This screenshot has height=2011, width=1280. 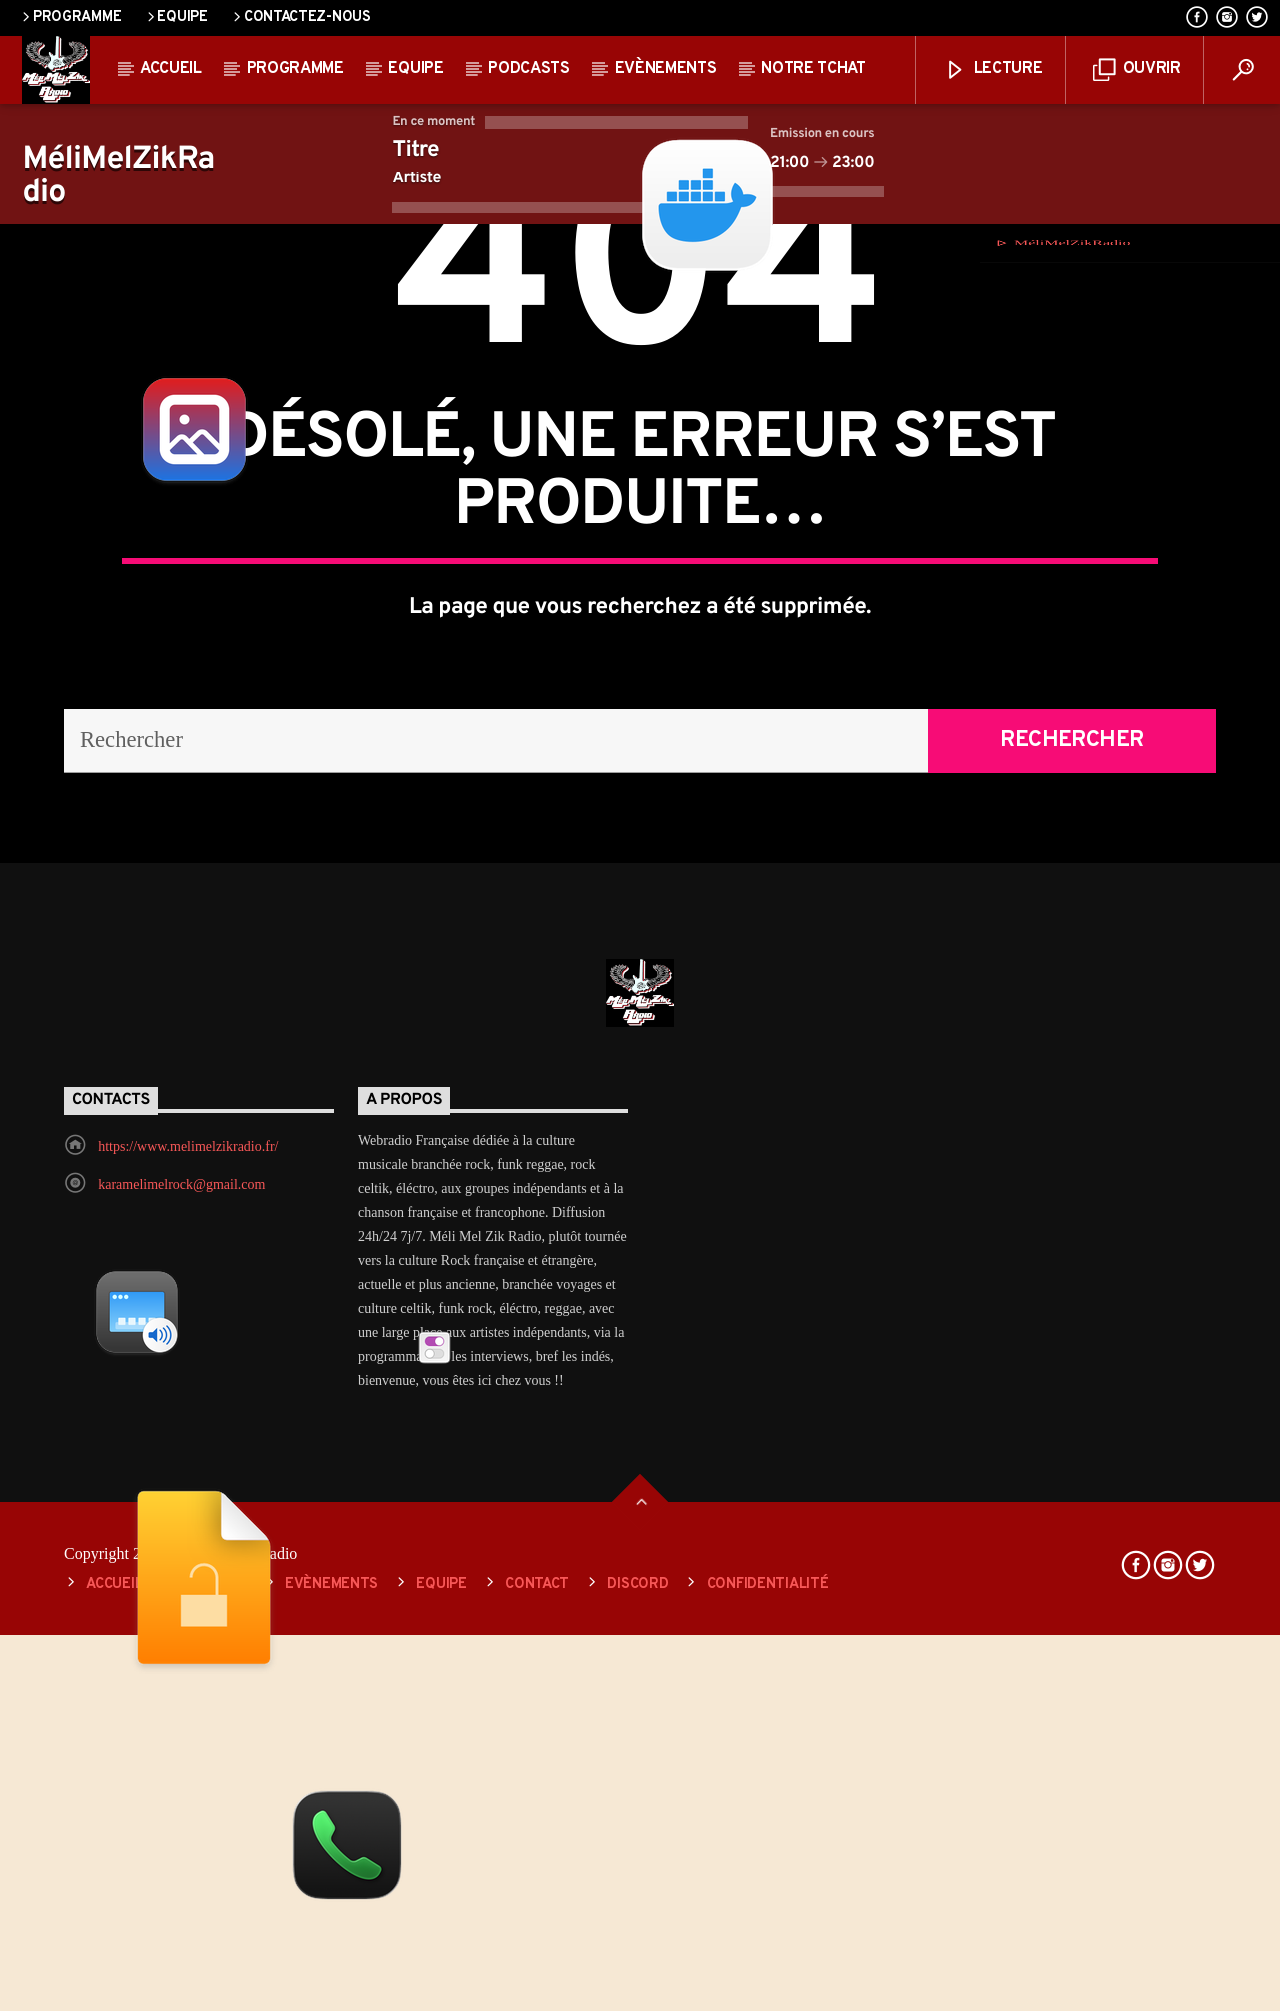 I want to click on open whaler docker container management app, so click(x=707, y=202).